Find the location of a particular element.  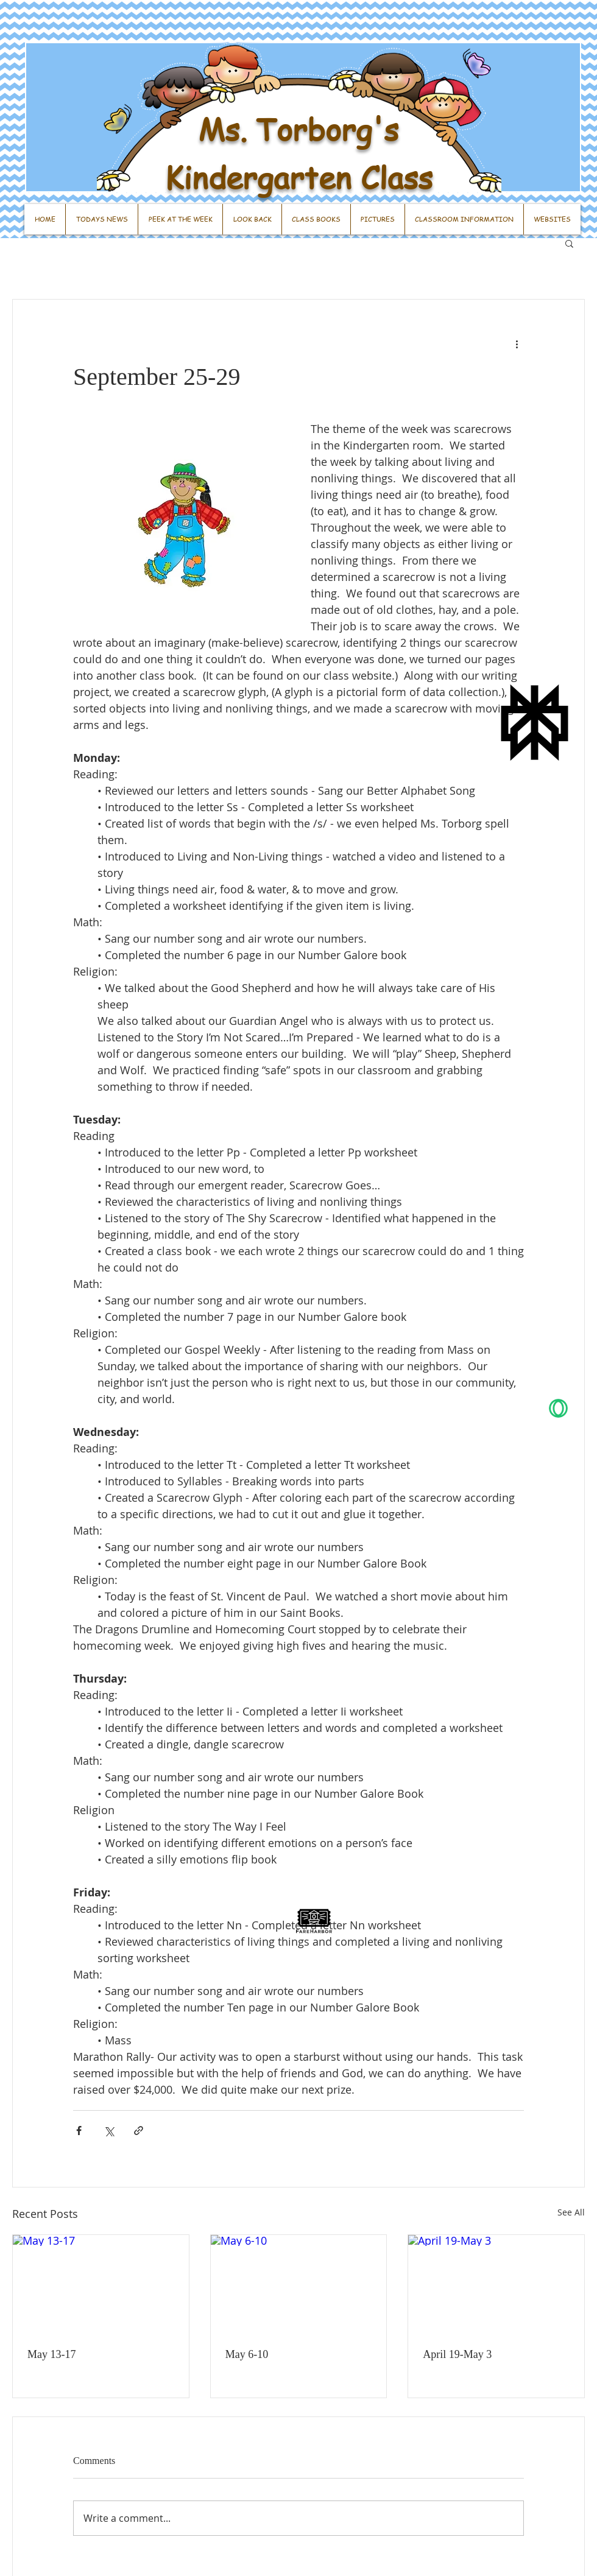

access FareHarbor booking services is located at coordinates (314, 1921).